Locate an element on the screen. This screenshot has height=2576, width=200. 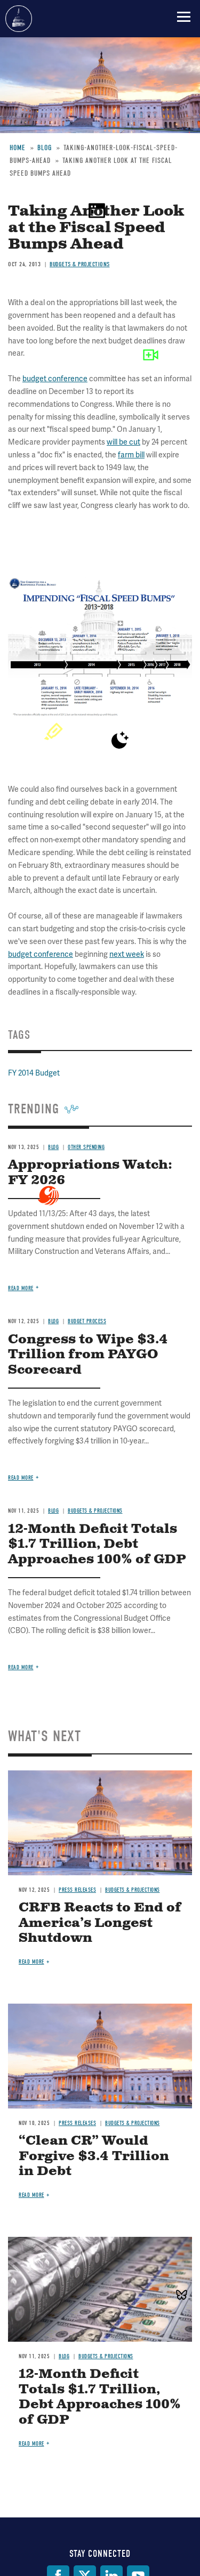
sonar brand logo is located at coordinates (48, 1195).